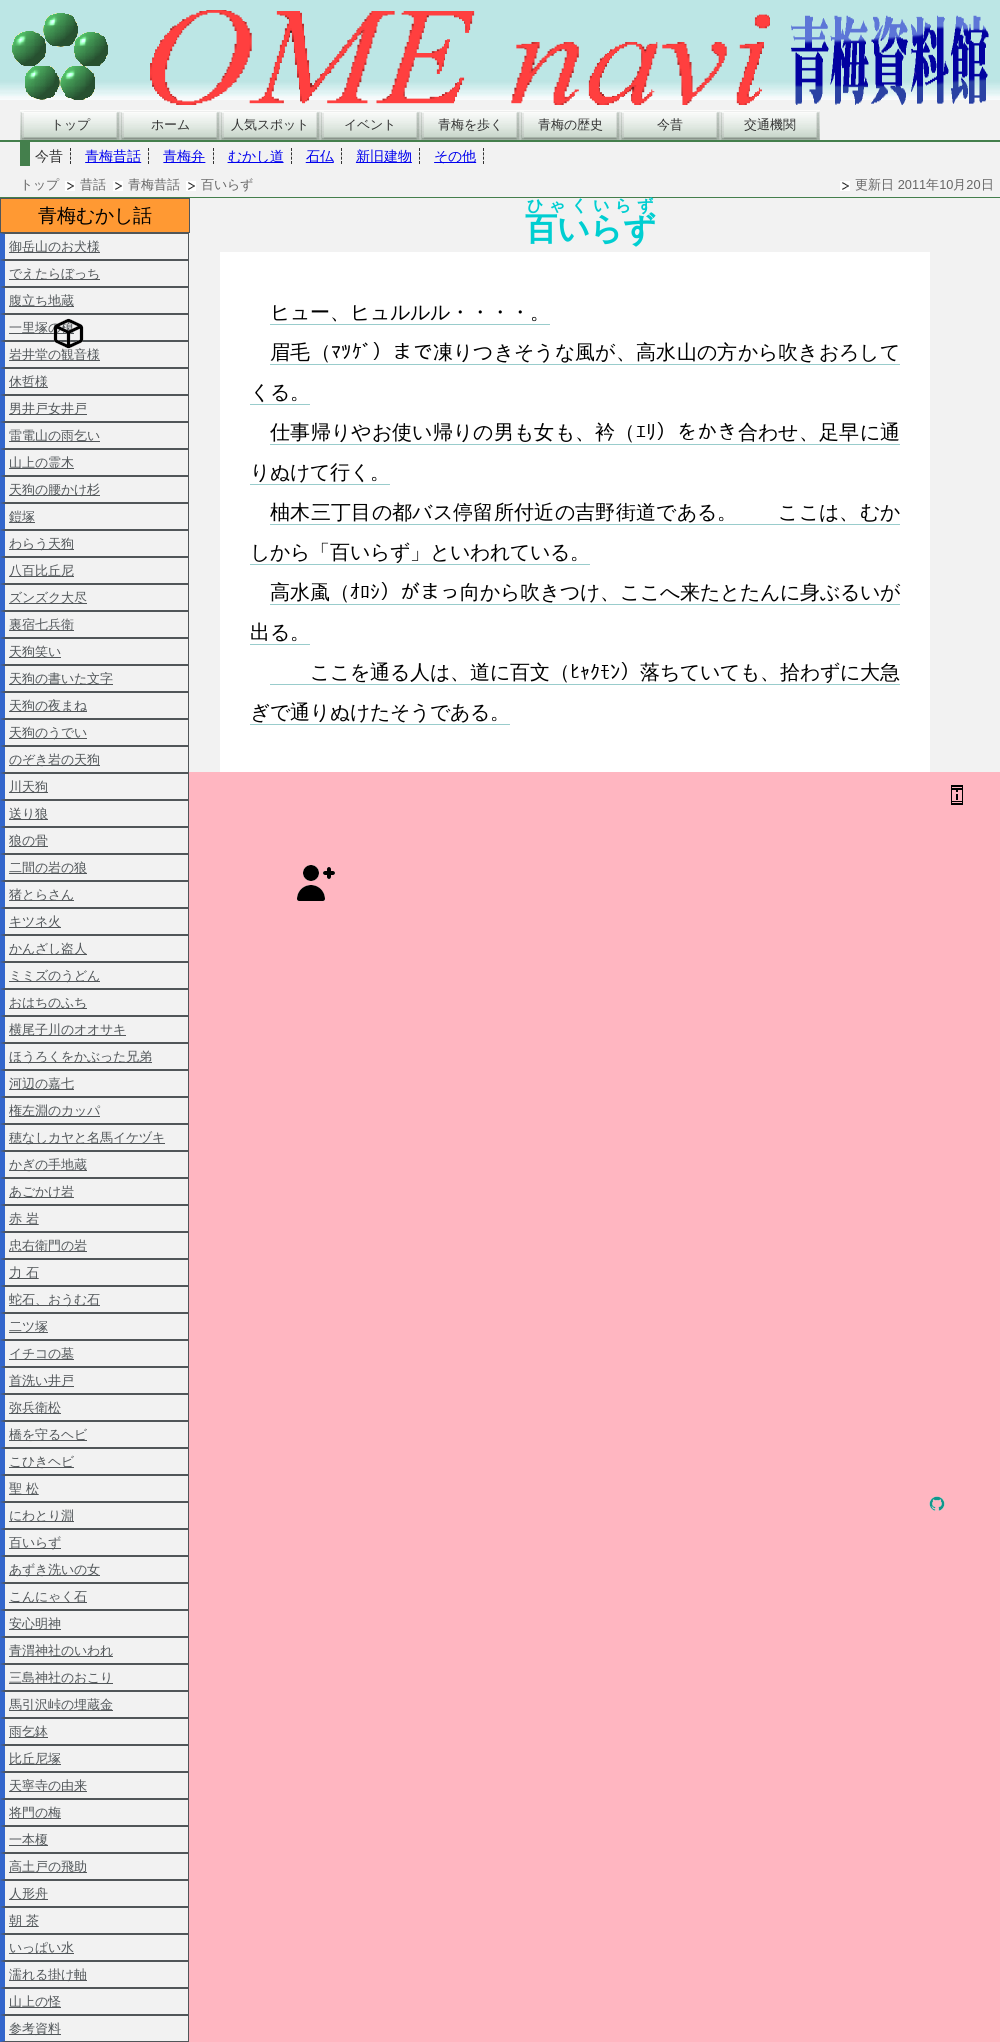 The width and height of the screenshot is (1000, 2042). I want to click on add a new contact, so click(315, 883).